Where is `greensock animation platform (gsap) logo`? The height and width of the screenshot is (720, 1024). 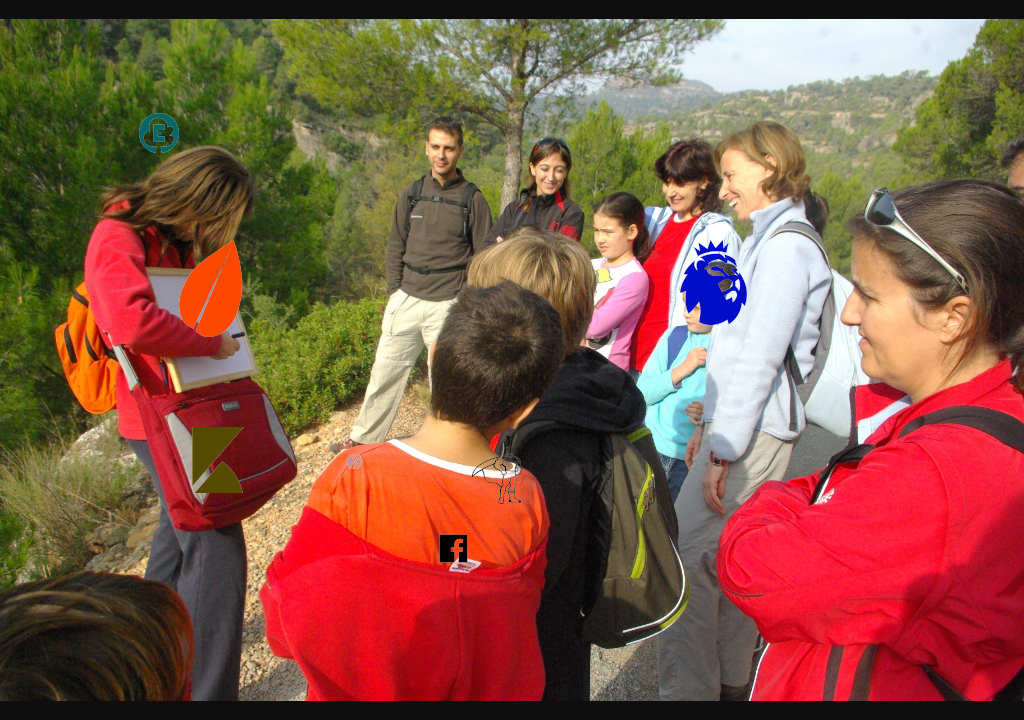
greensock animation platform (gsap) logo is located at coordinates (497, 475).